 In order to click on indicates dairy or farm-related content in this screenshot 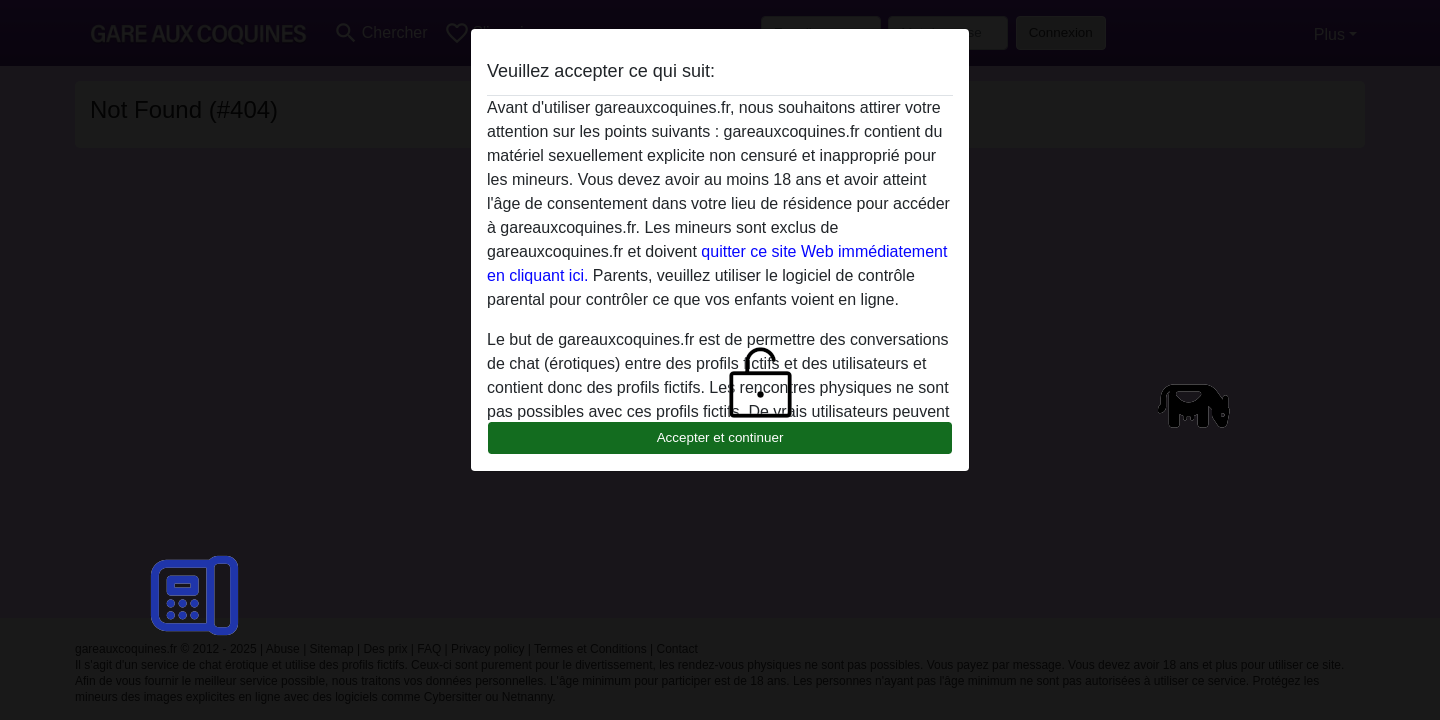, I will do `click(1194, 406)`.